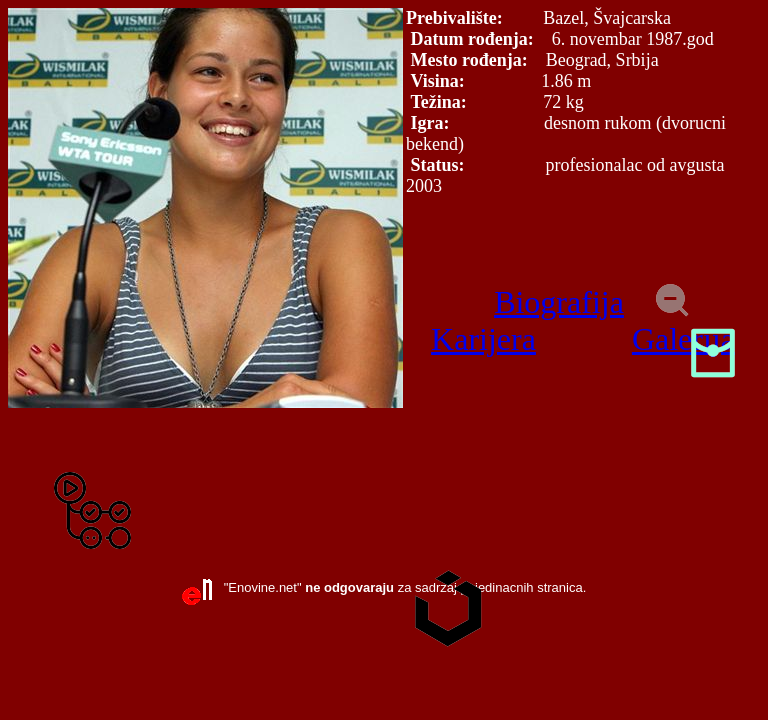  What do you see at coordinates (448, 608) in the screenshot?
I see `UIkit framework logo` at bounding box center [448, 608].